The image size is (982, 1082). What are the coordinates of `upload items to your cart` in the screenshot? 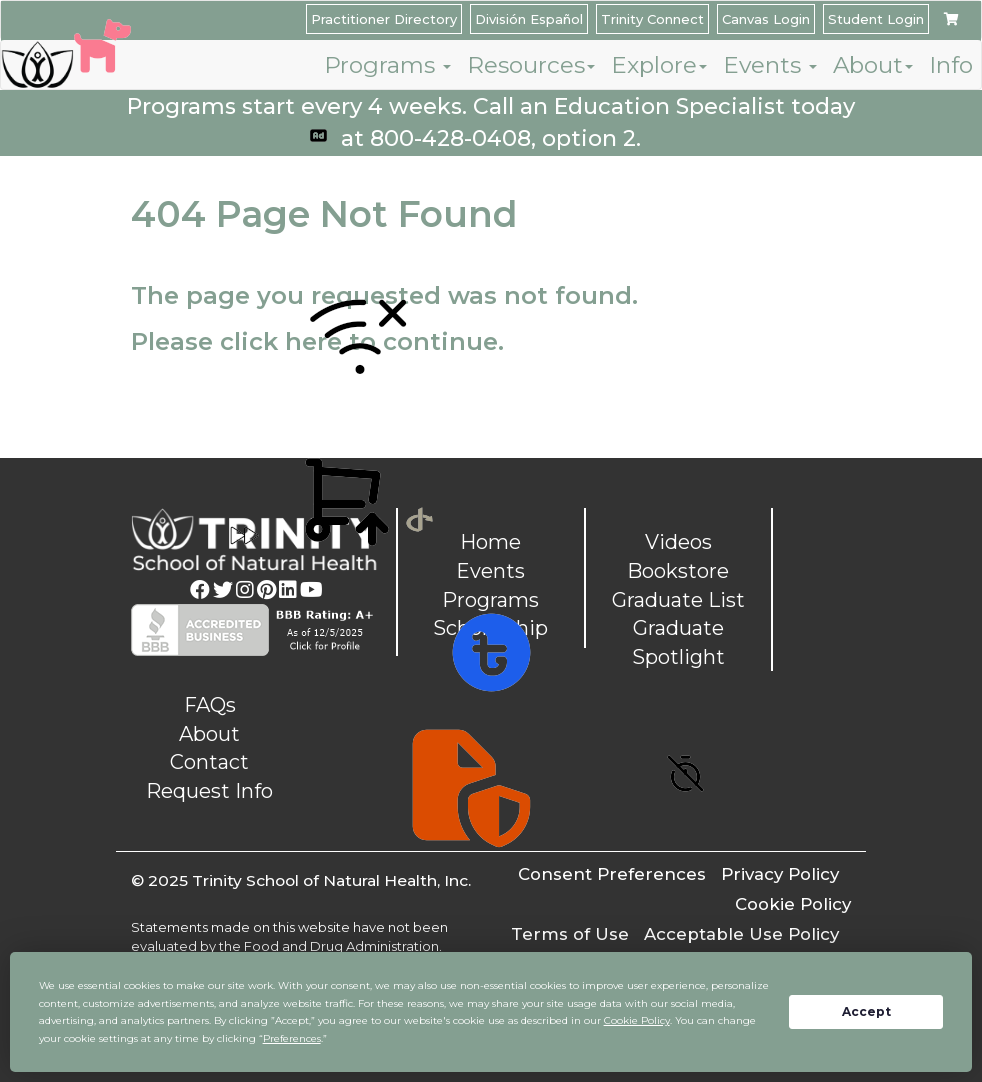 It's located at (343, 500).